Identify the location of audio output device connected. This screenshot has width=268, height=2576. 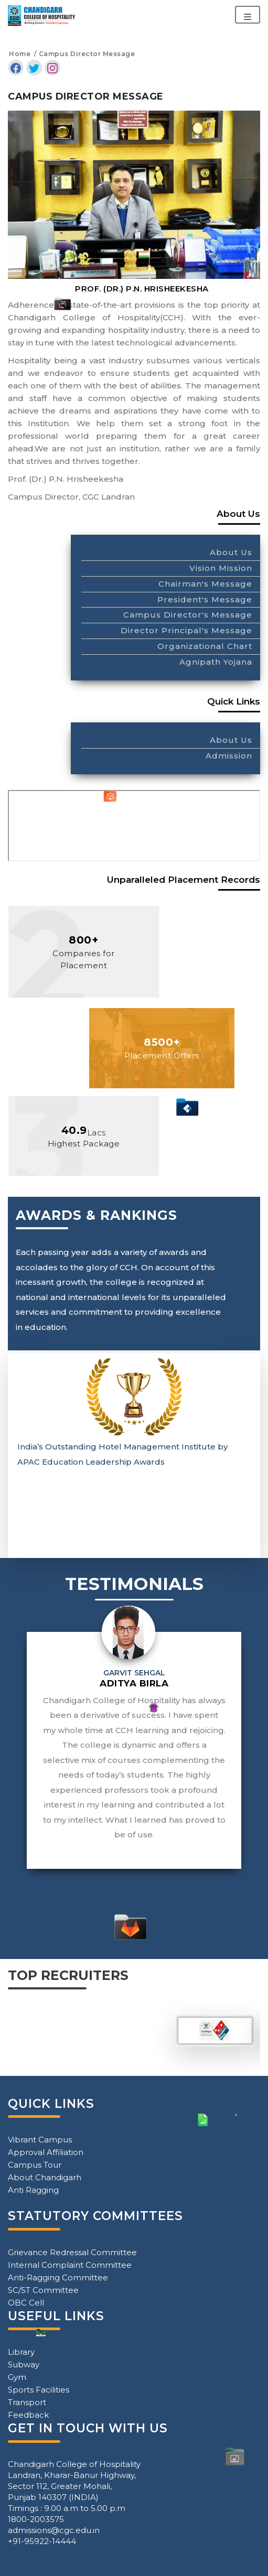
(154, 1708).